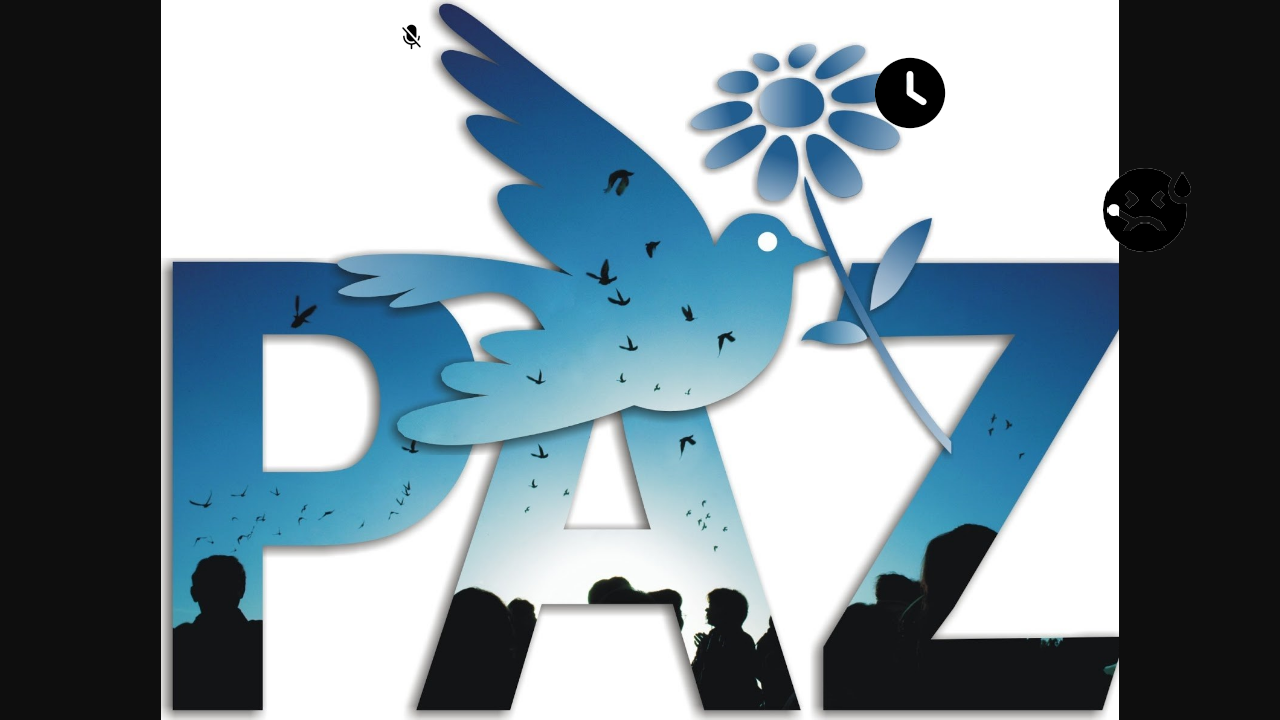  Describe the element at coordinates (1145, 210) in the screenshot. I see `report feeling unwell or sick` at that location.